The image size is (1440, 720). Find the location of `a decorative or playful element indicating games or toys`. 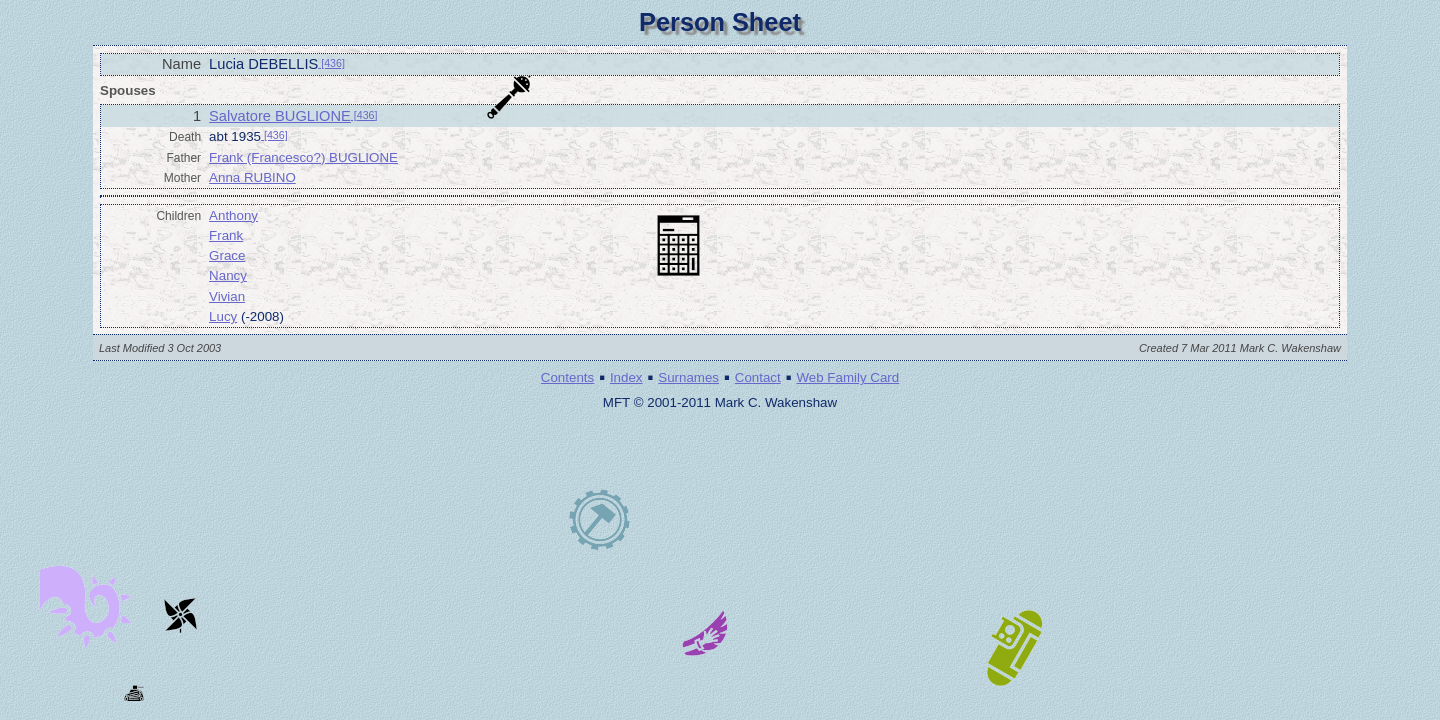

a decorative or playful element indicating games or toys is located at coordinates (180, 614).